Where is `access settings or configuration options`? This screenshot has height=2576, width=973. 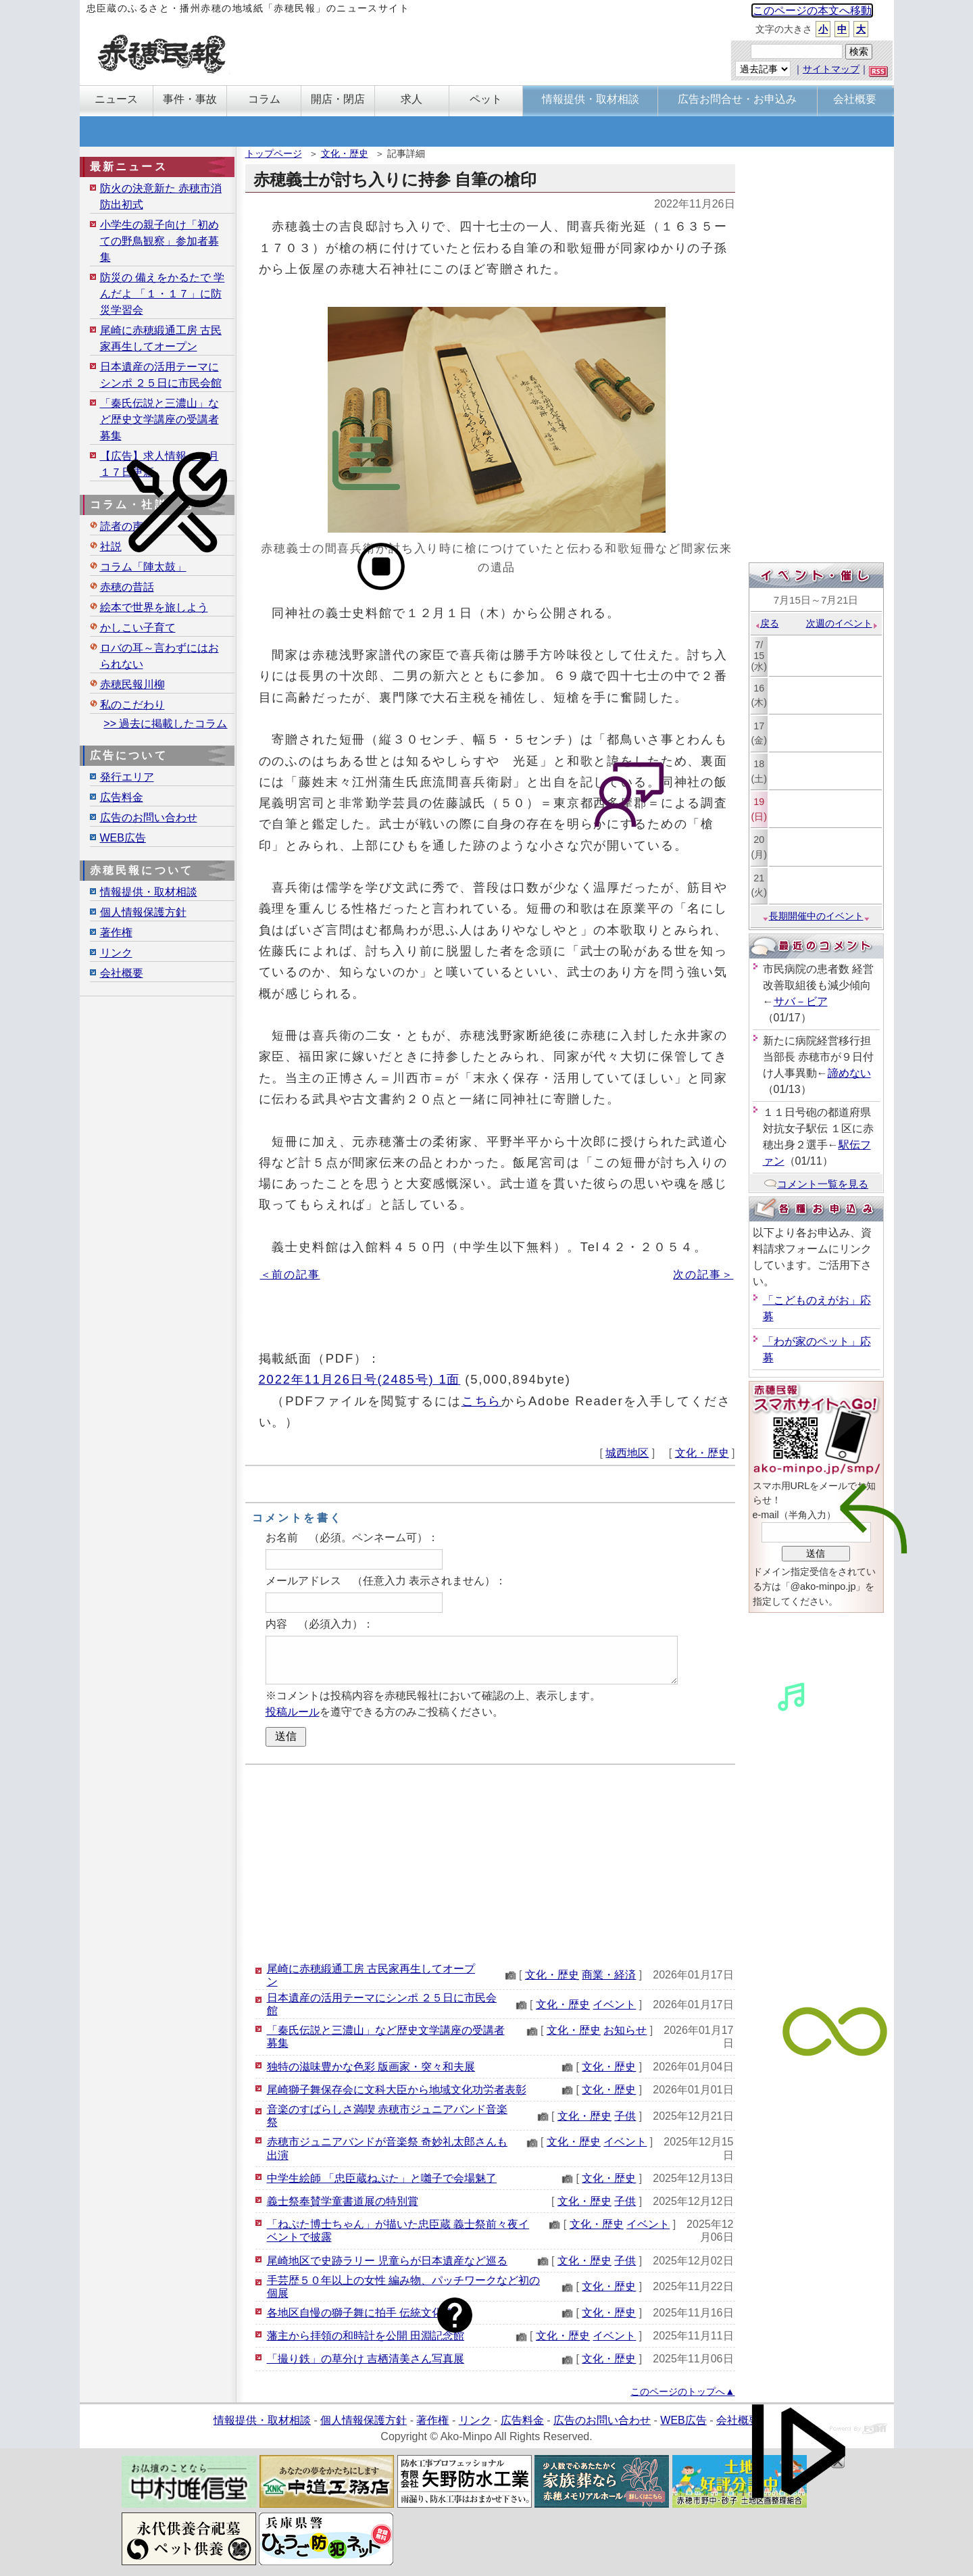
access settings or configuration options is located at coordinates (177, 502).